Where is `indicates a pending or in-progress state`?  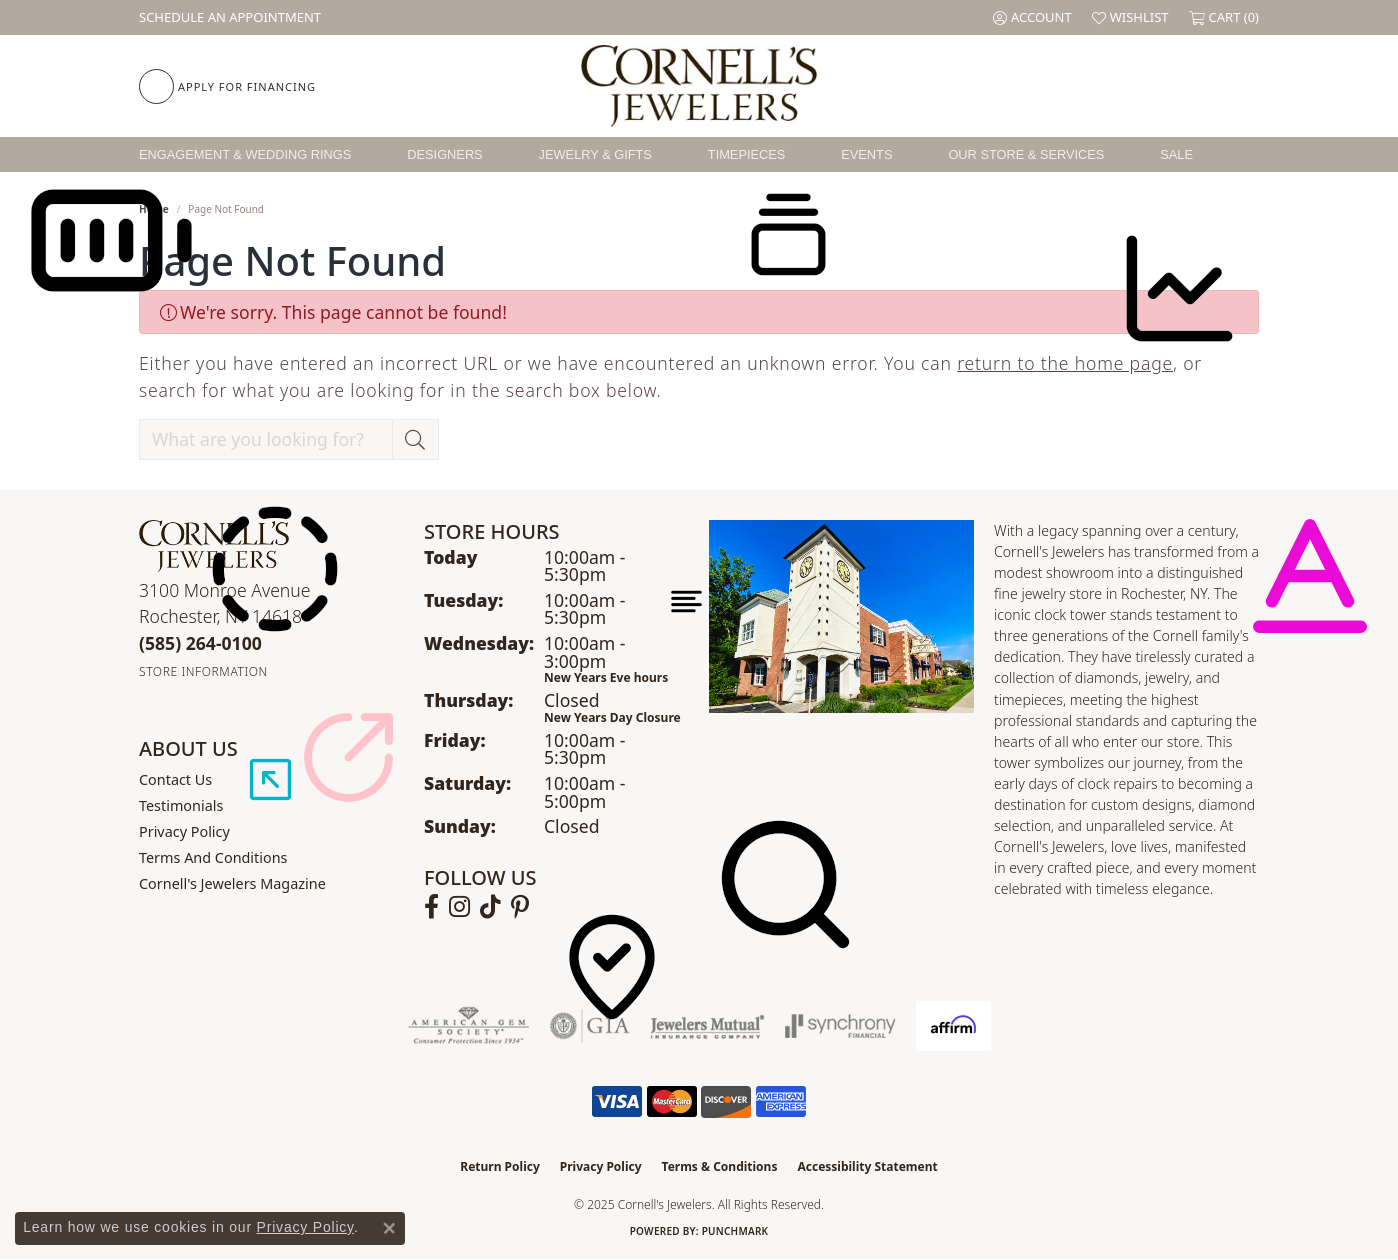
indicates a pending or in-progress state is located at coordinates (275, 569).